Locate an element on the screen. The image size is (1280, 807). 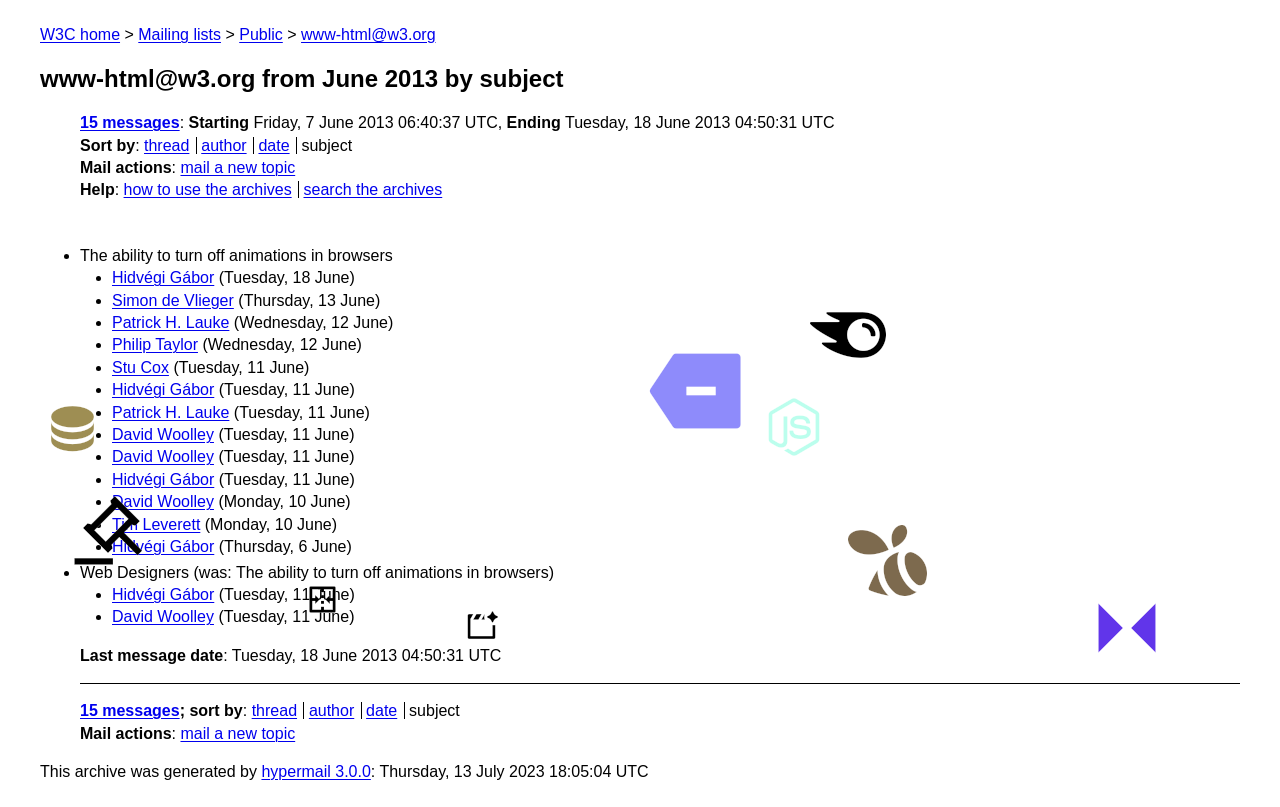
swarm app logo is located at coordinates (887, 560).